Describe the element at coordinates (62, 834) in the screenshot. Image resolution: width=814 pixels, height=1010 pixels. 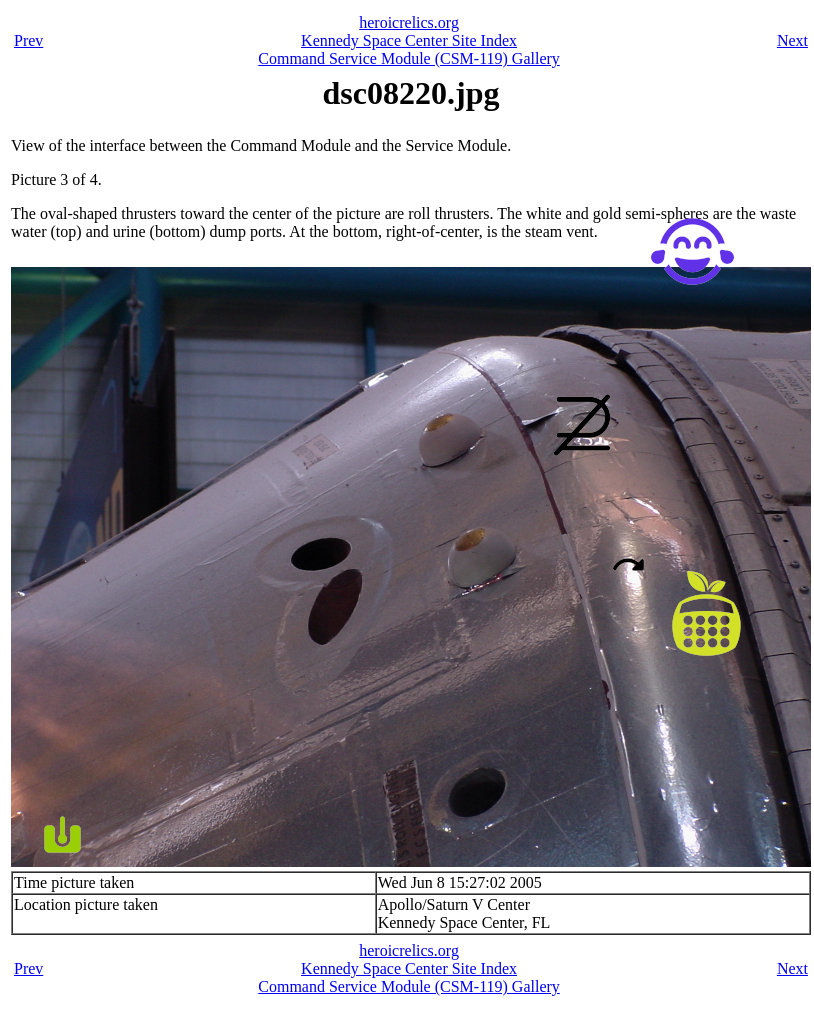
I see `access bore hole or well monitoring data` at that location.